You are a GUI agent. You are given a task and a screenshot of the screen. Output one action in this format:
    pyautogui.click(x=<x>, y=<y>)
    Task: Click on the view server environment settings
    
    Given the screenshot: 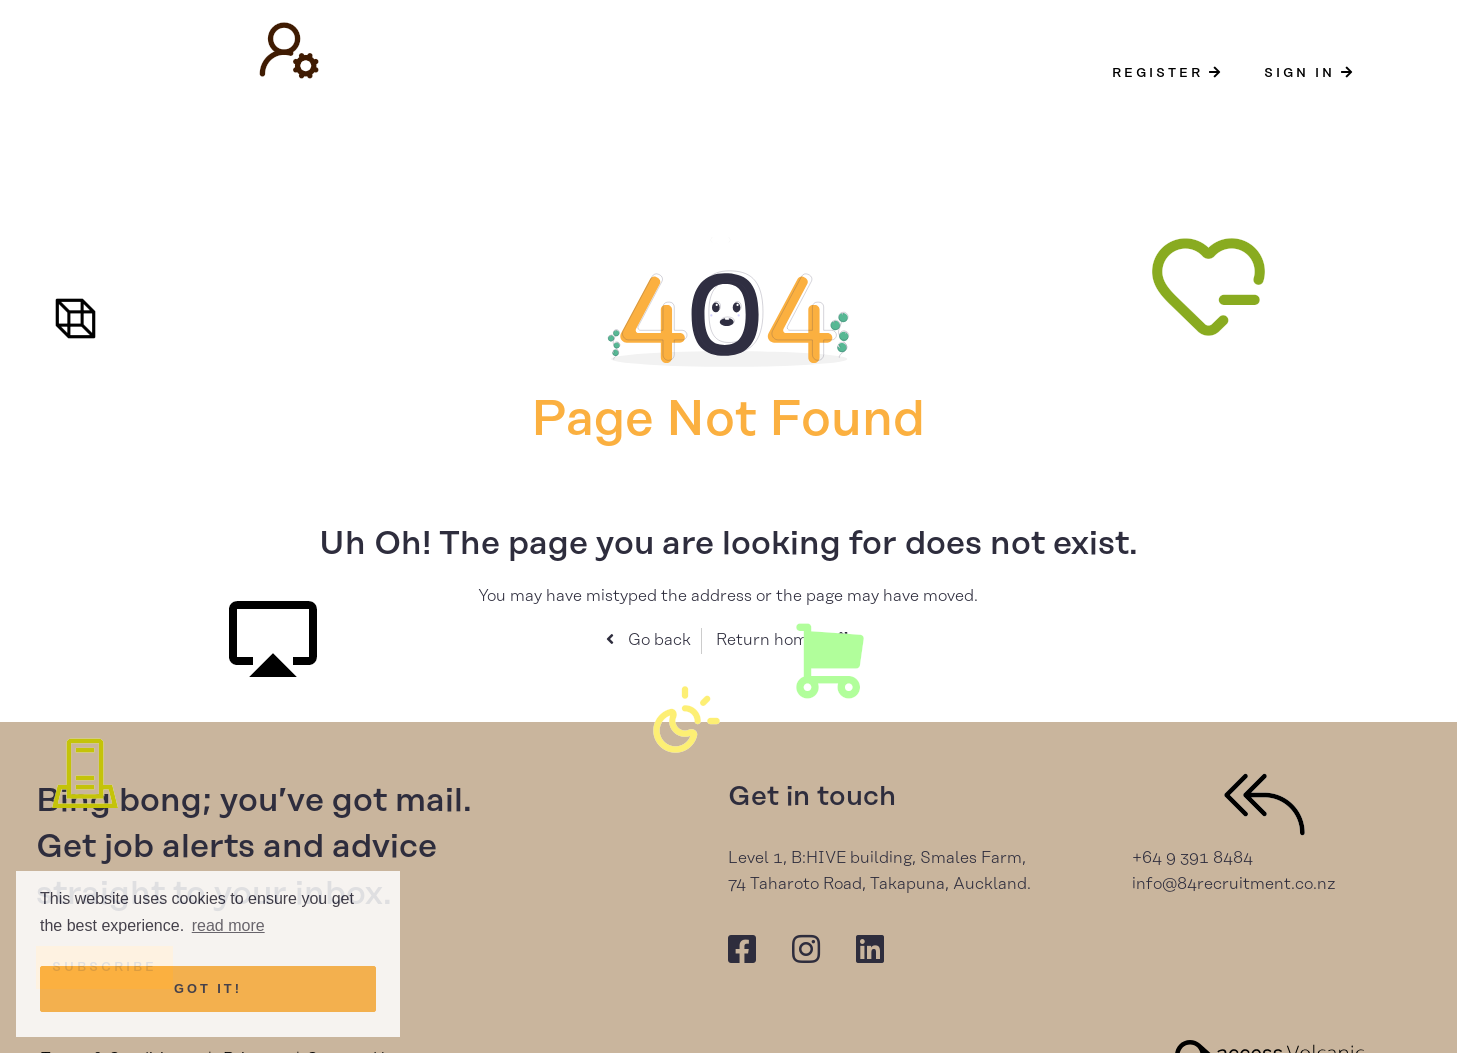 What is the action you would take?
    pyautogui.click(x=85, y=771)
    